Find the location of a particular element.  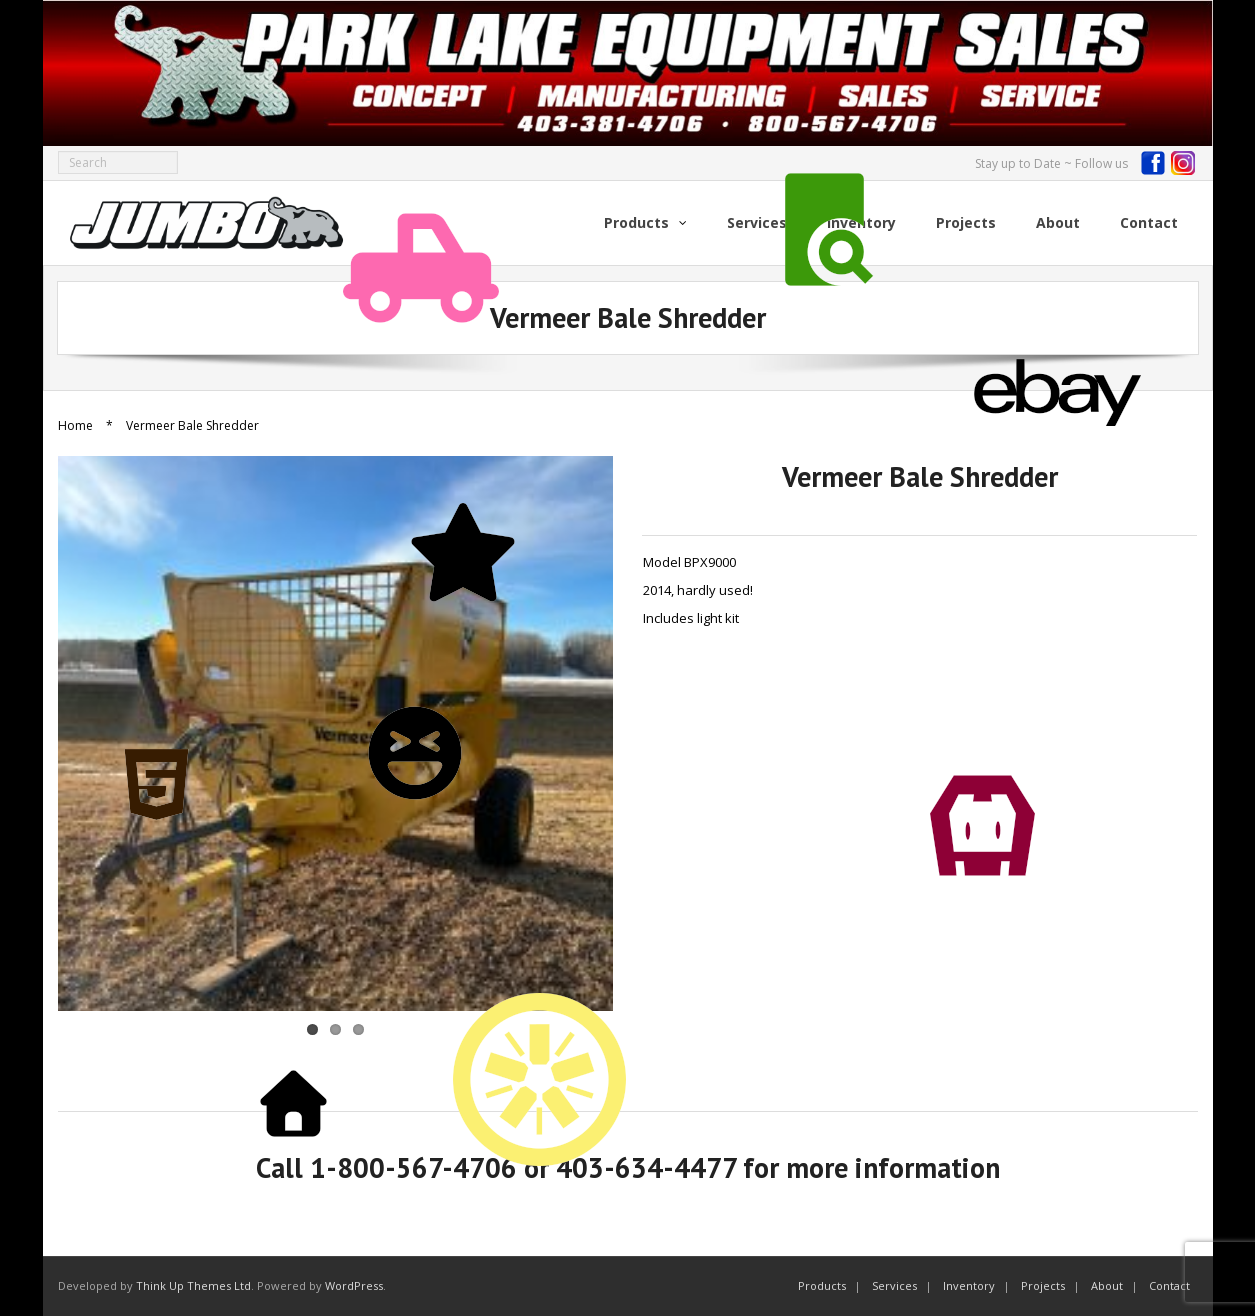

mark item as favorite is located at coordinates (463, 557).